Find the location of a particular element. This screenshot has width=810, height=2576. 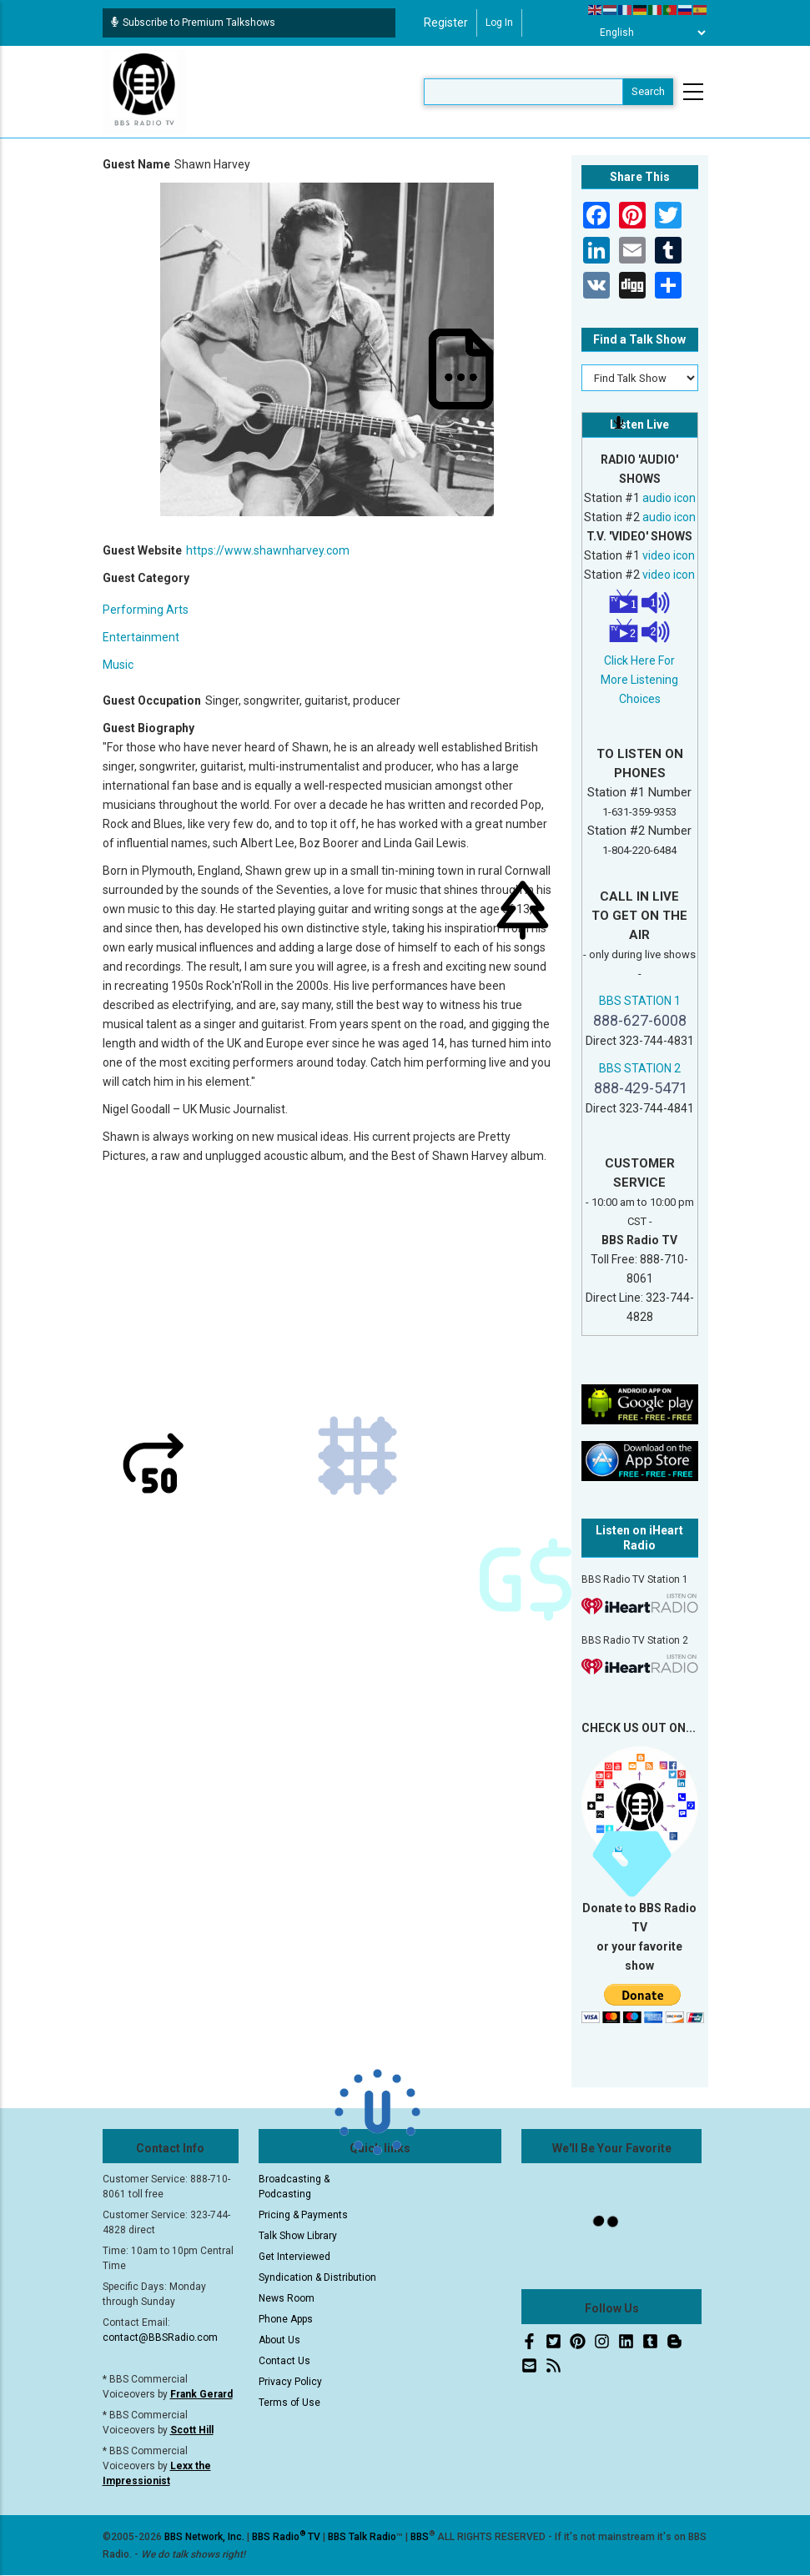

indicates parks or nature areas on a map is located at coordinates (522, 910).